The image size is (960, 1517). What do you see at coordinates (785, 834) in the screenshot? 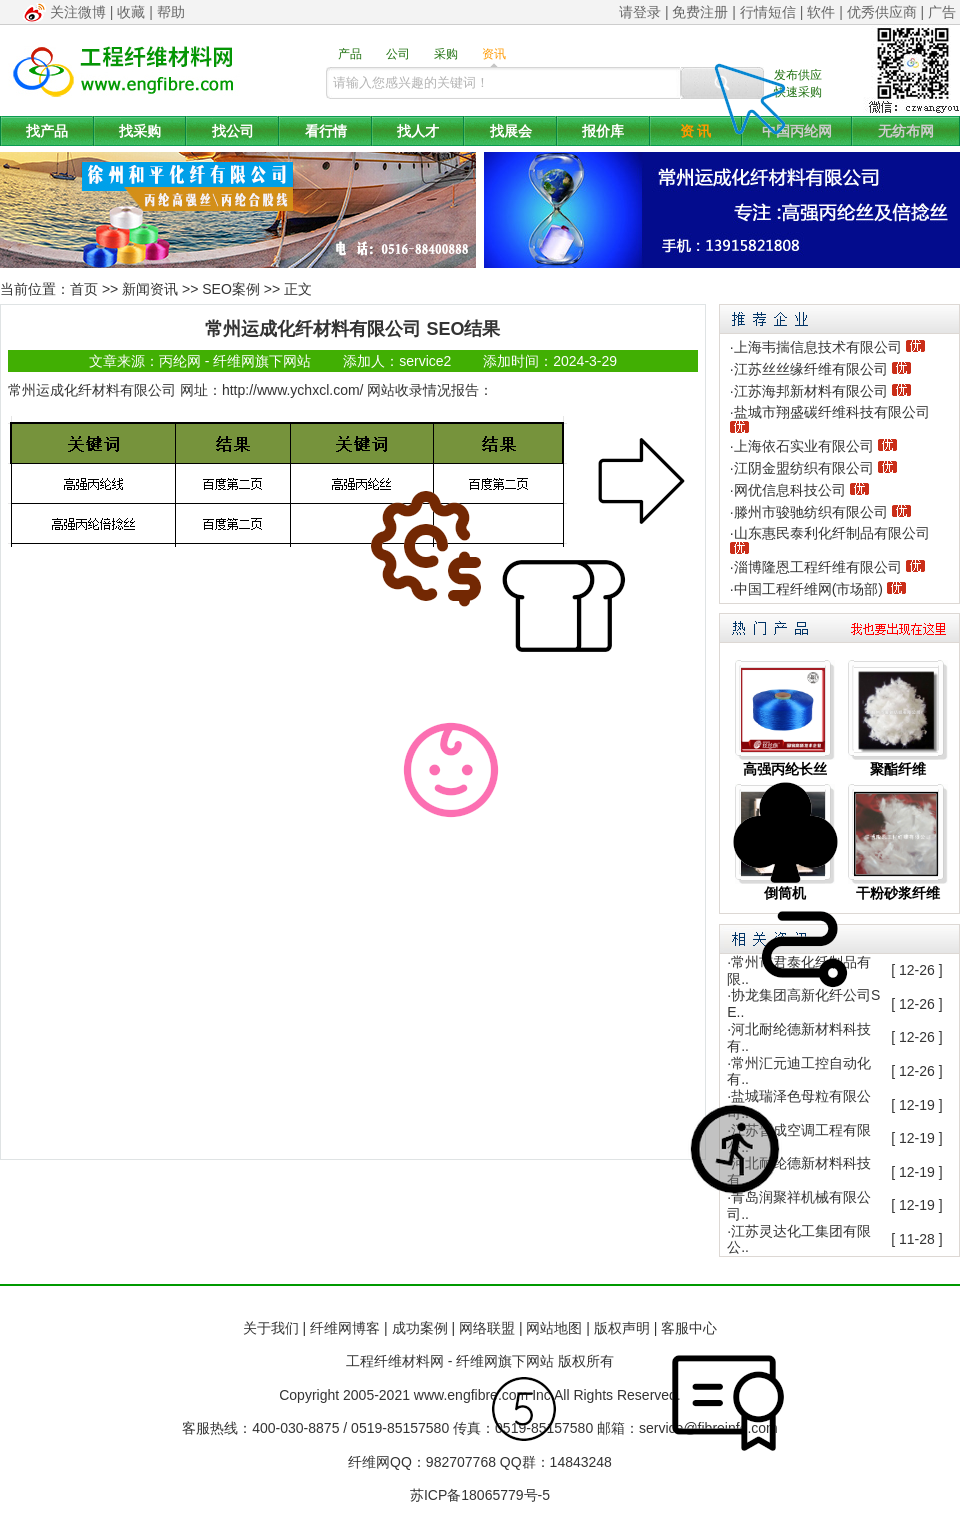
I see `club suit symbol for card games` at bounding box center [785, 834].